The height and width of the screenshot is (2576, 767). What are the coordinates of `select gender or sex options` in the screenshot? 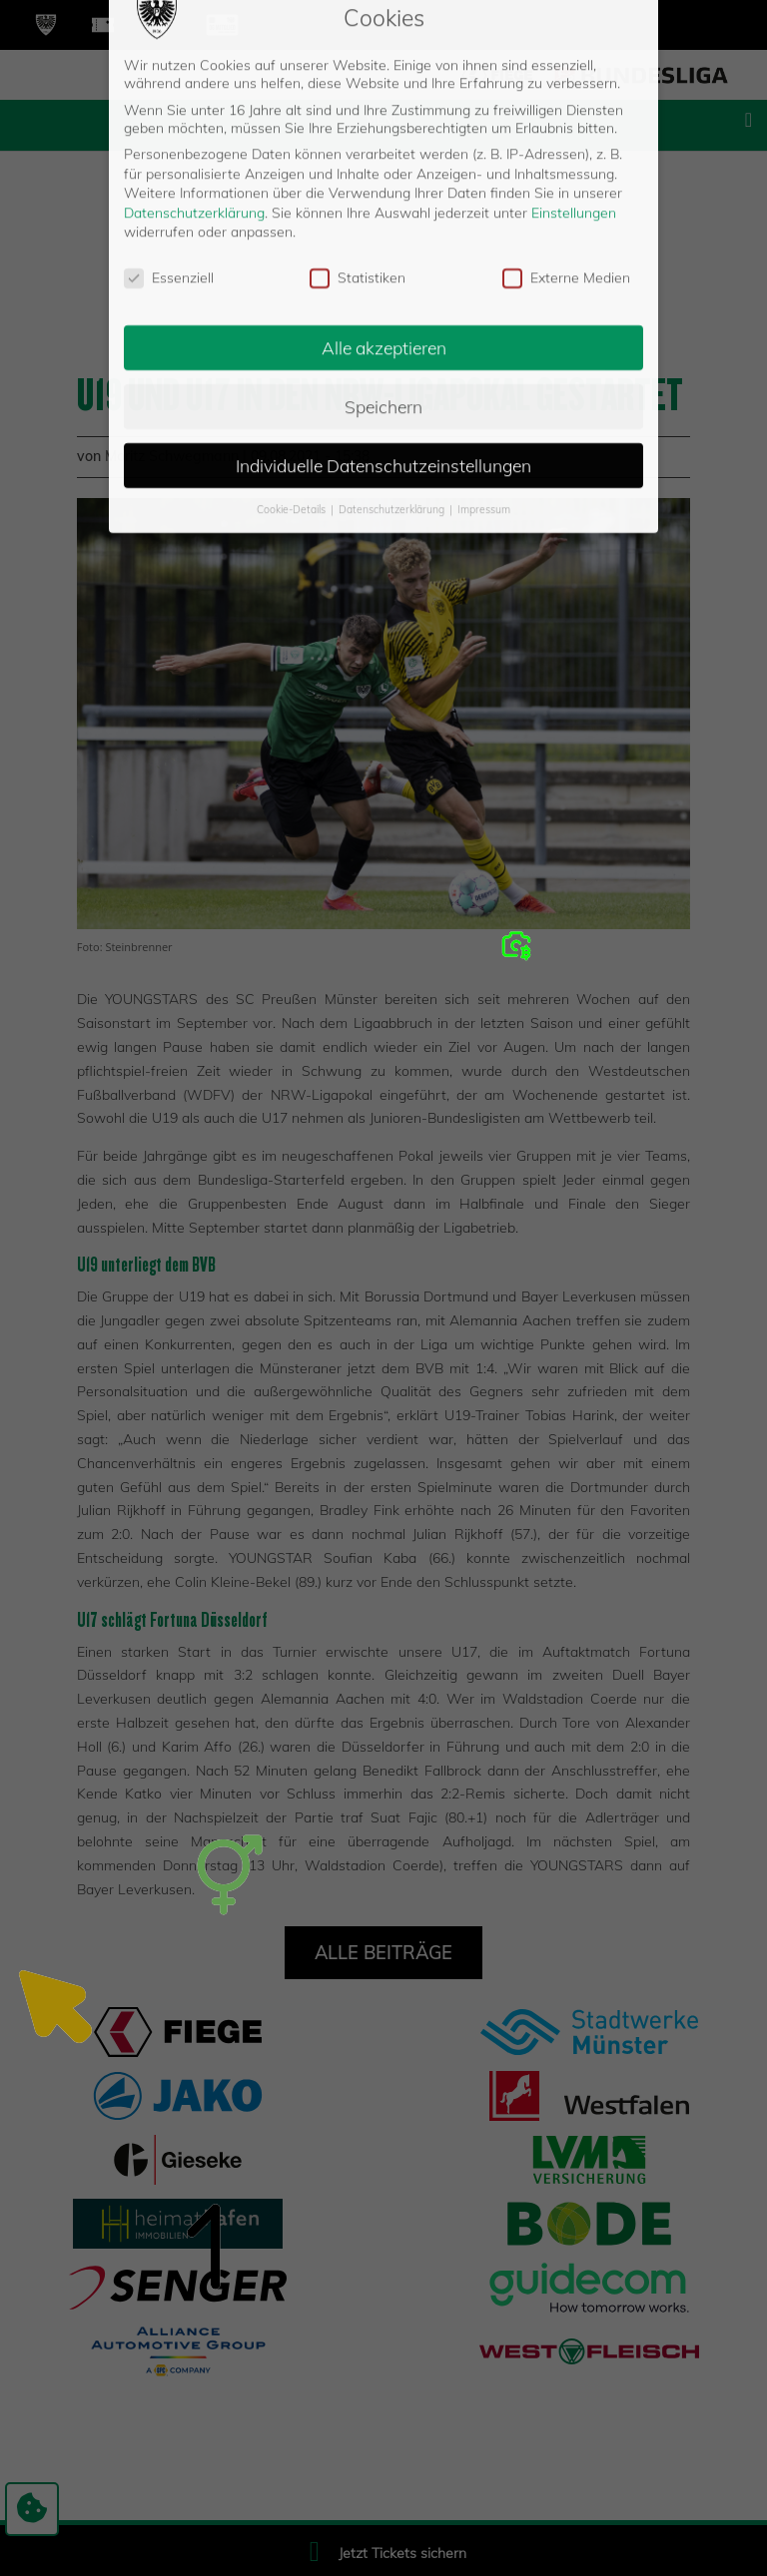 It's located at (230, 1874).